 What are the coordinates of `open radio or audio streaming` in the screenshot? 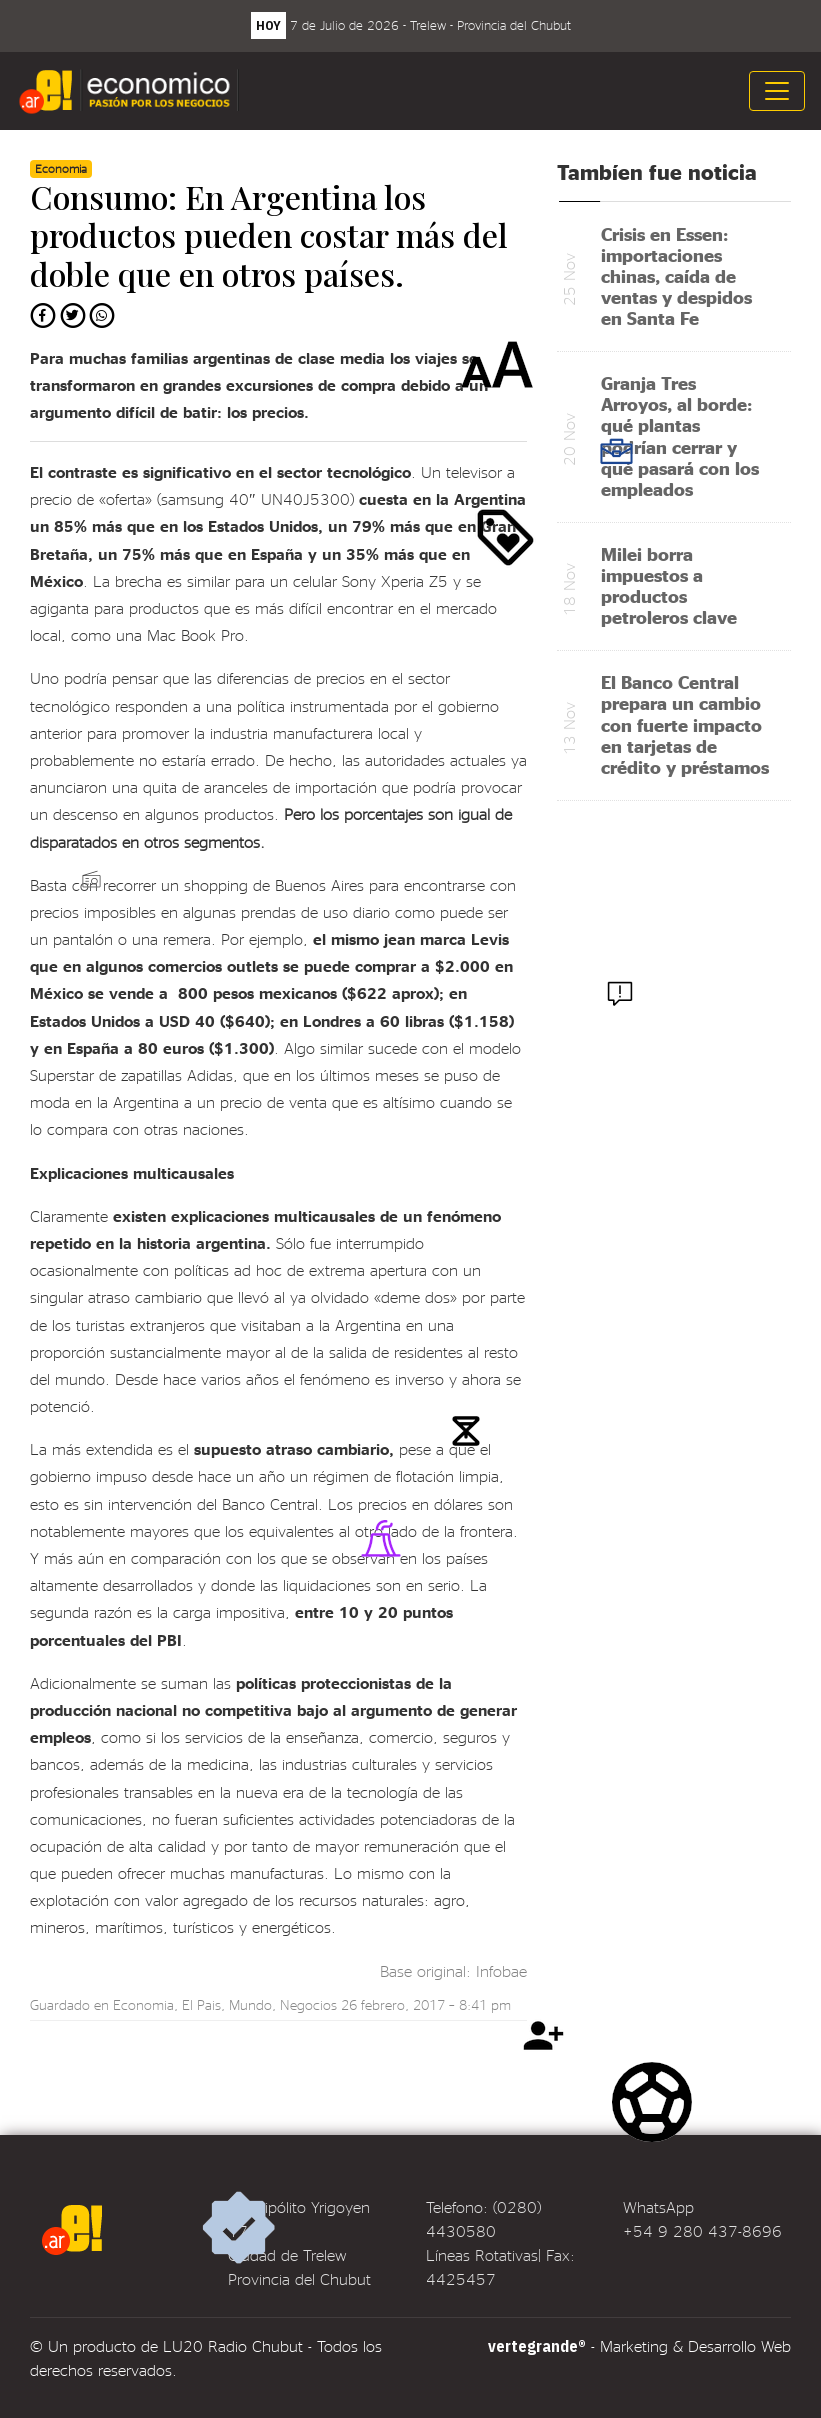 It's located at (91, 880).